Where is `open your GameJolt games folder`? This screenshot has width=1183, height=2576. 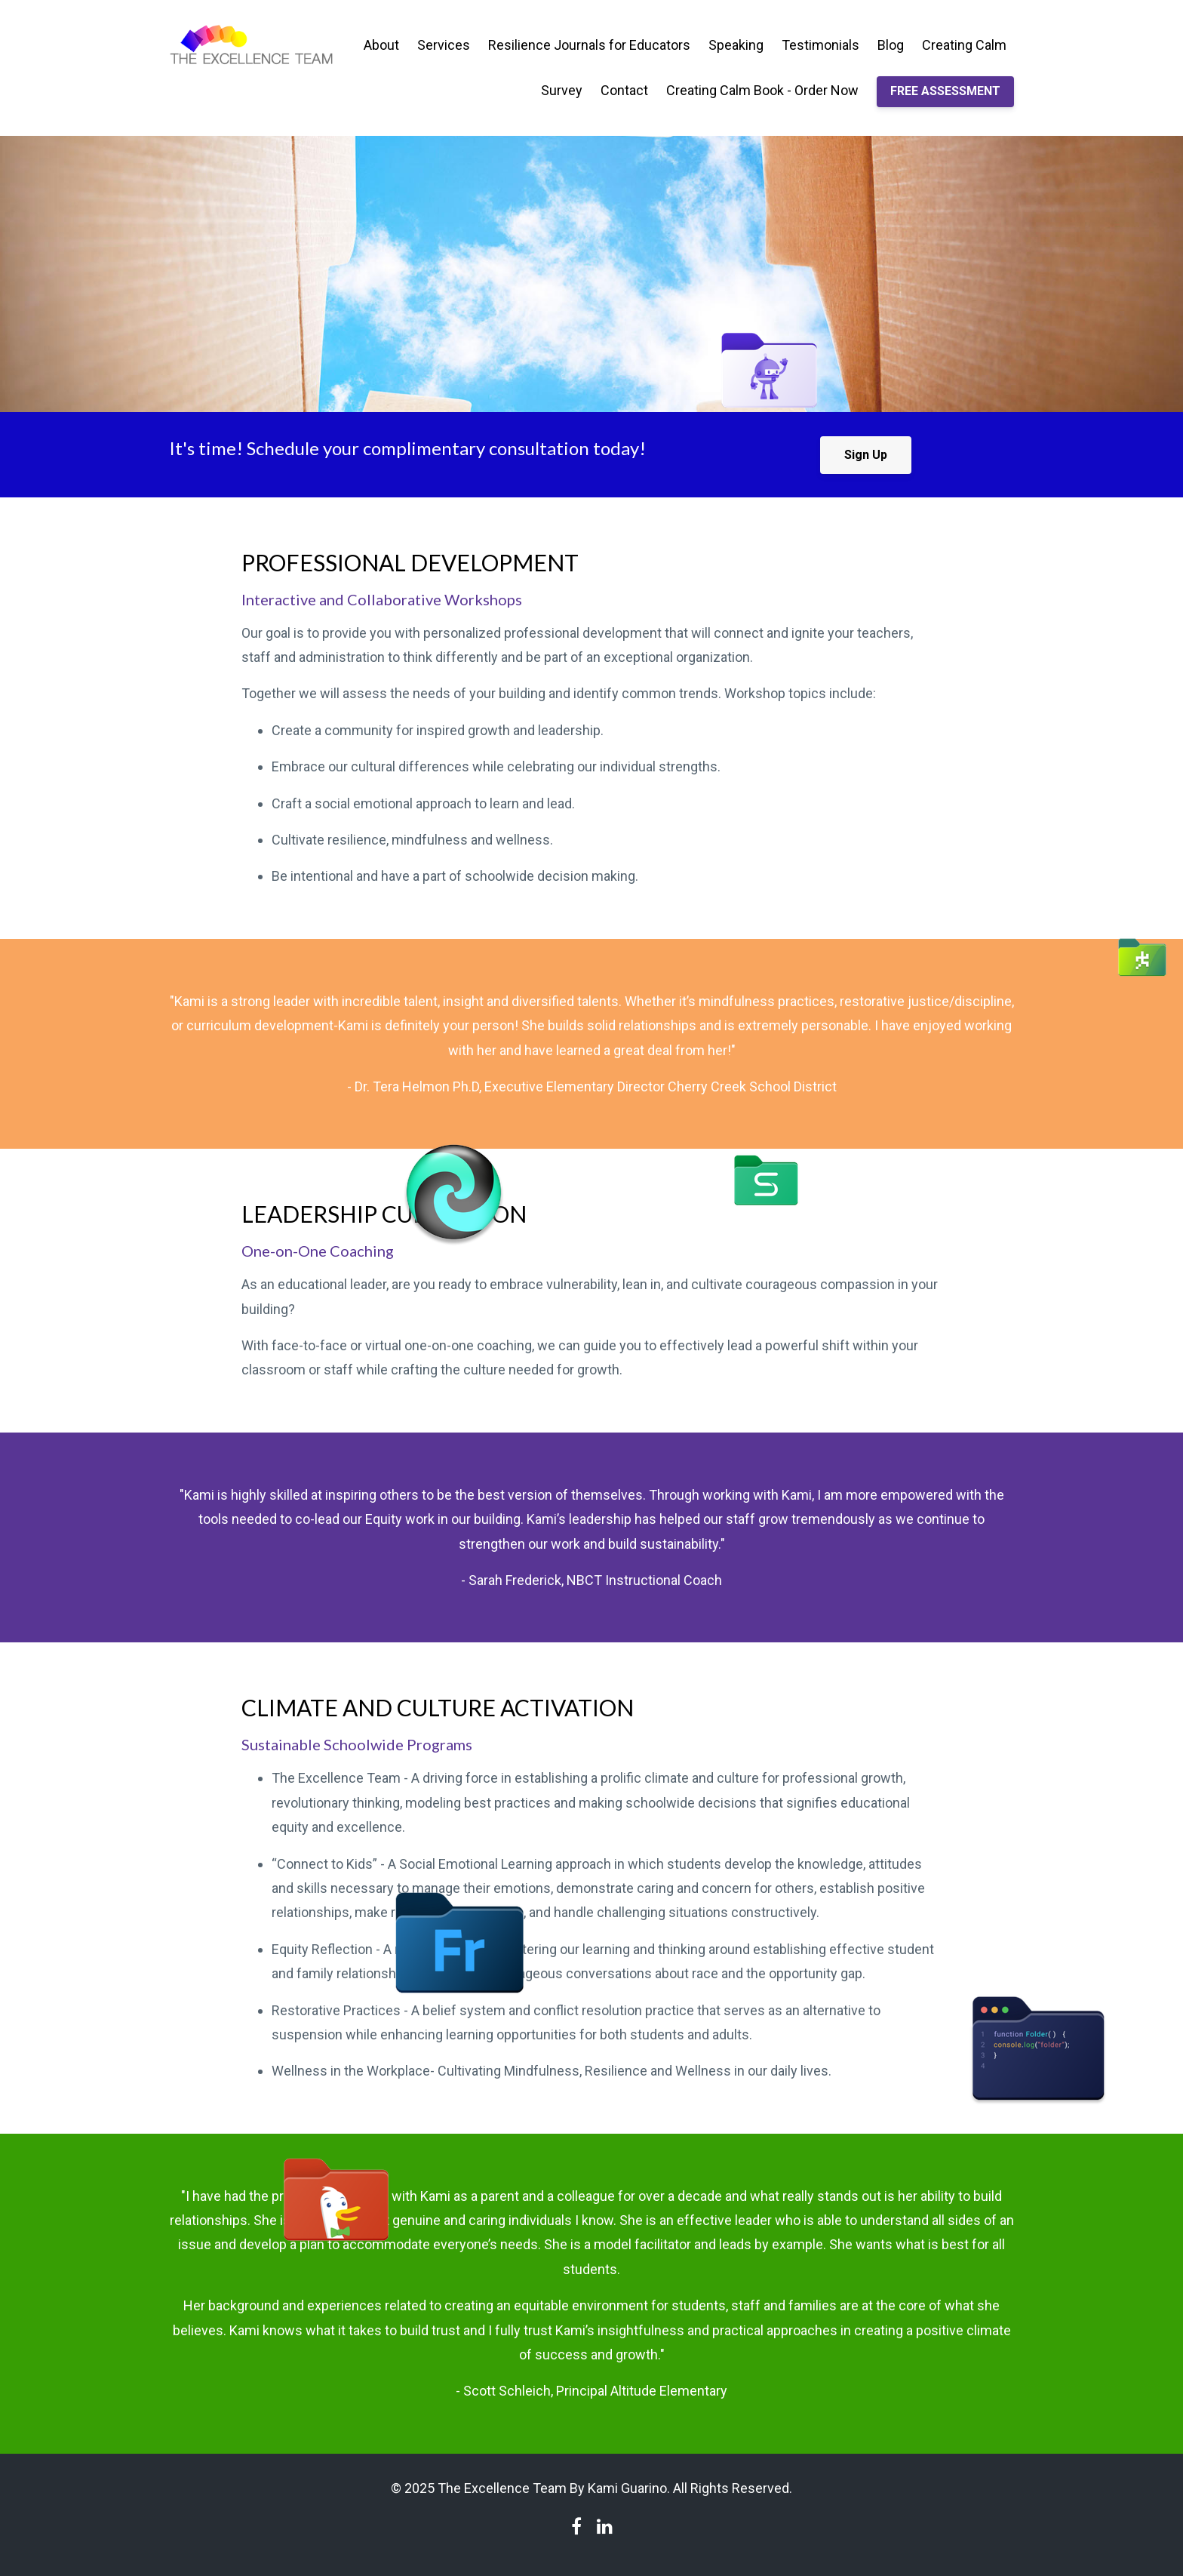 open your GameJolt games folder is located at coordinates (1142, 959).